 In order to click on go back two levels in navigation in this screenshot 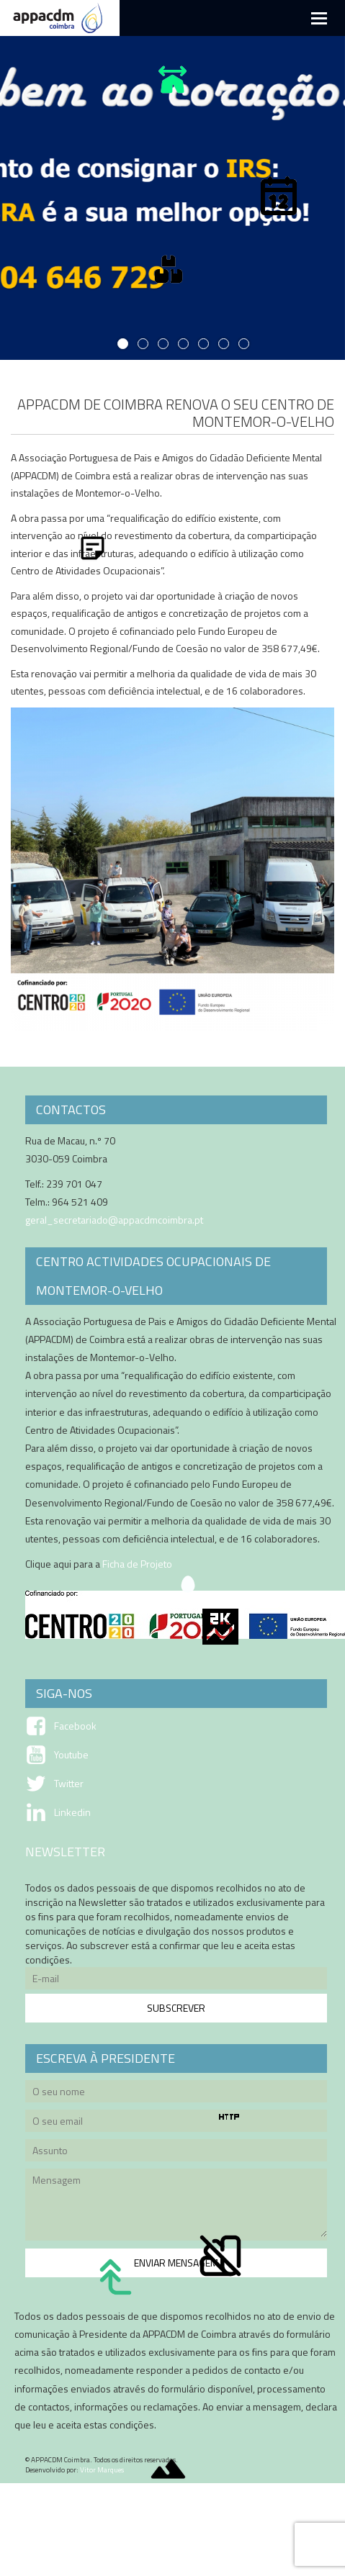, I will do `click(117, 2278)`.